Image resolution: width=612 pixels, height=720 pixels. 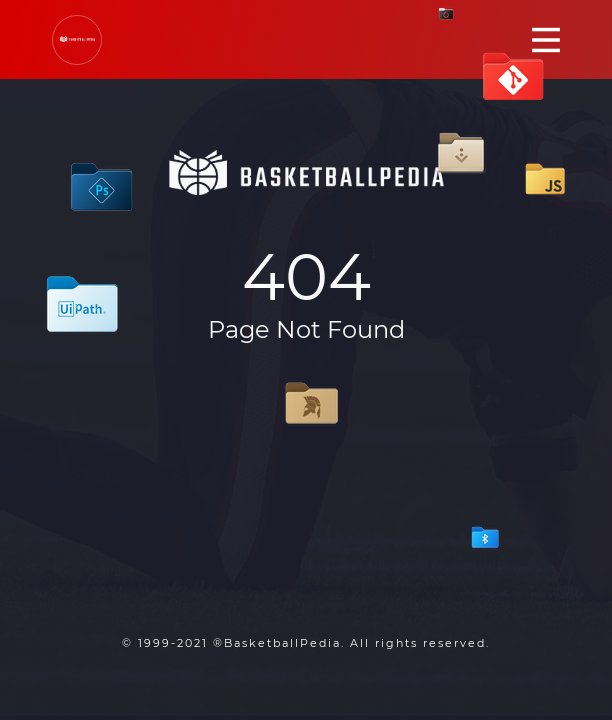 I want to click on access your downloads folder, so click(x=461, y=155).